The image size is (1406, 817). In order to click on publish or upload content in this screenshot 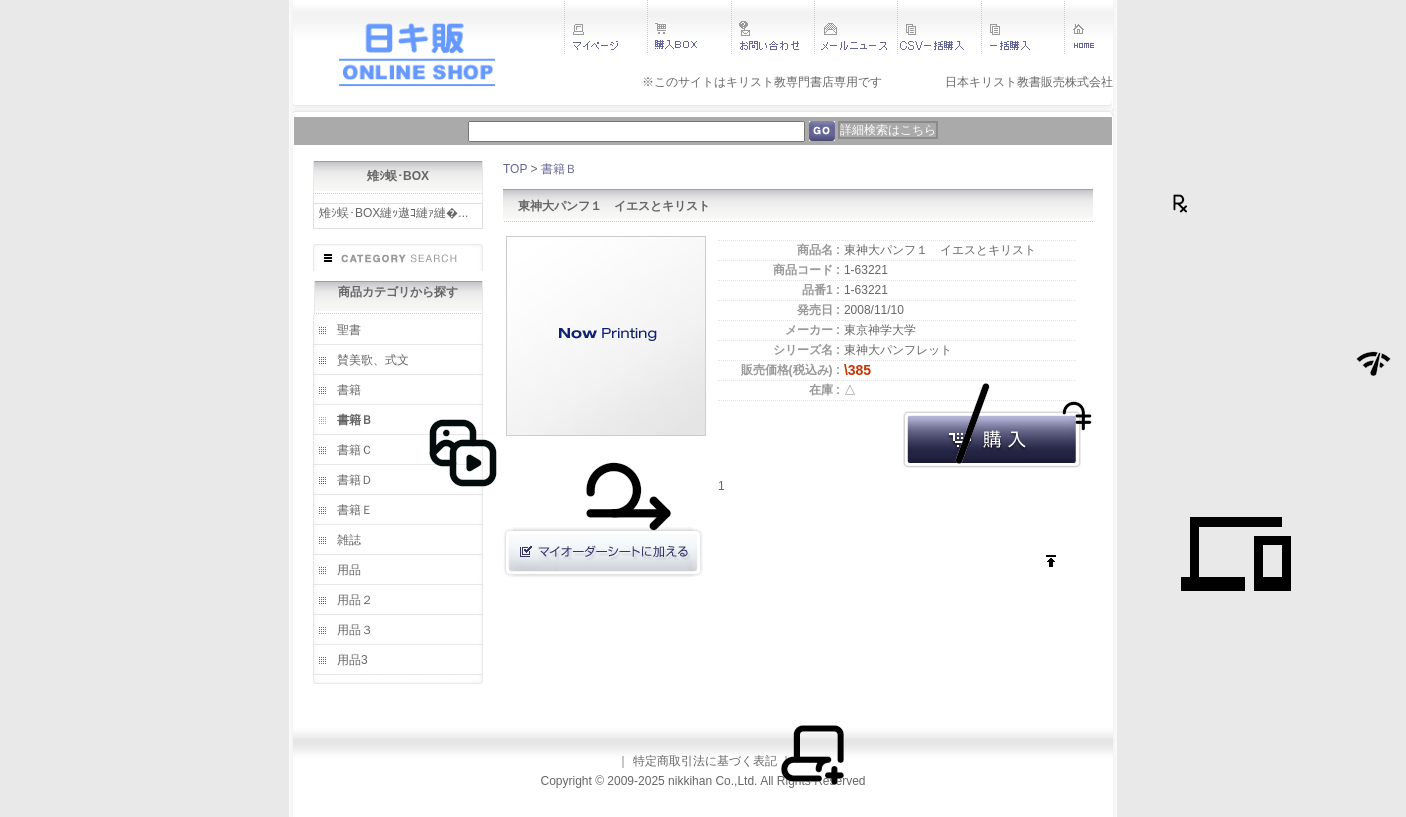, I will do `click(1051, 561)`.